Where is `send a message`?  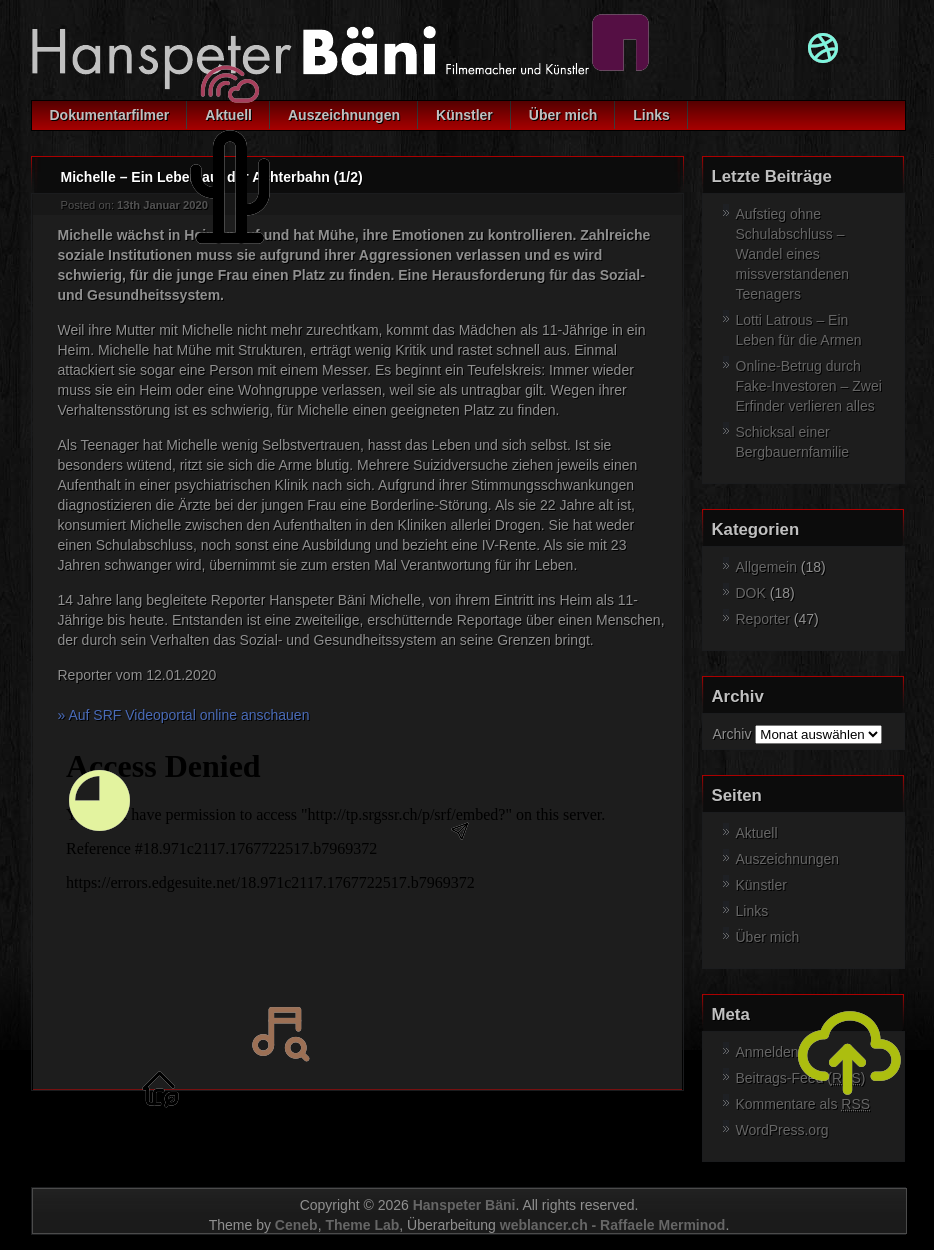 send a message is located at coordinates (460, 831).